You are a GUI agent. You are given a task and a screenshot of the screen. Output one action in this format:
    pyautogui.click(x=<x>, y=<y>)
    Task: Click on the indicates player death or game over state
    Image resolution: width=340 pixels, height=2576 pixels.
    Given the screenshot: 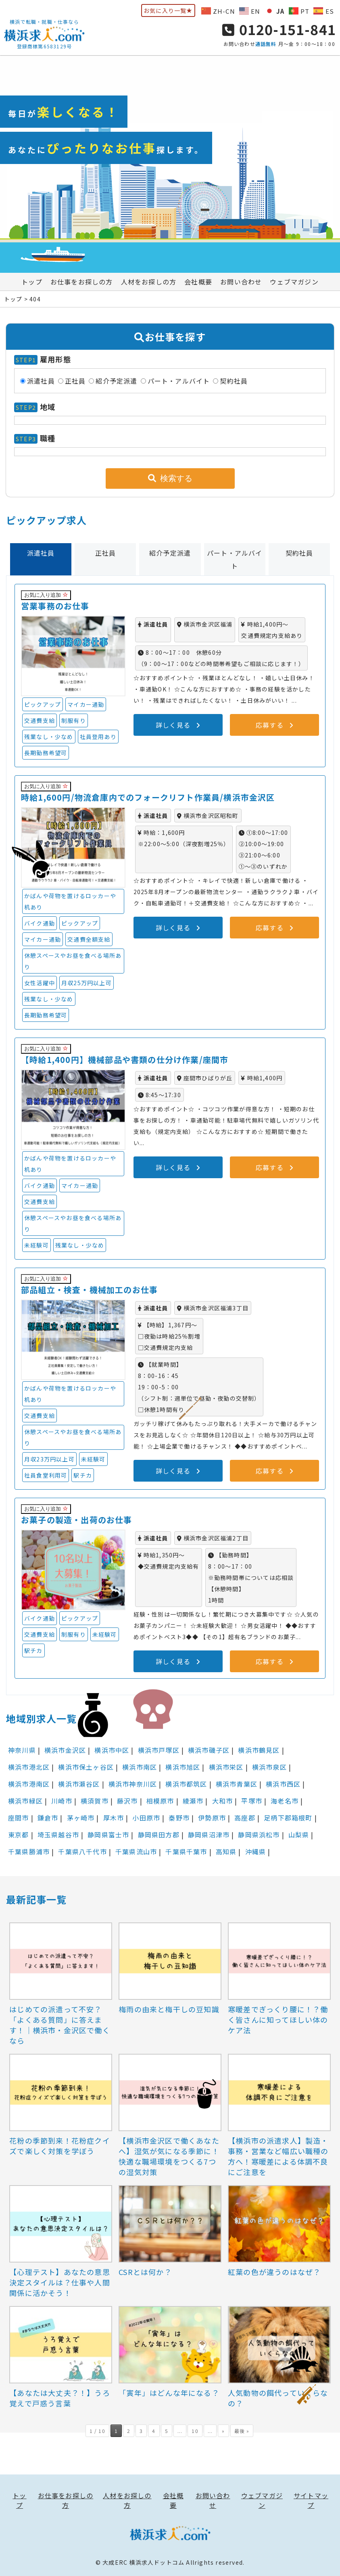 What is the action you would take?
    pyautogui.click(x=153, y=1709)
    